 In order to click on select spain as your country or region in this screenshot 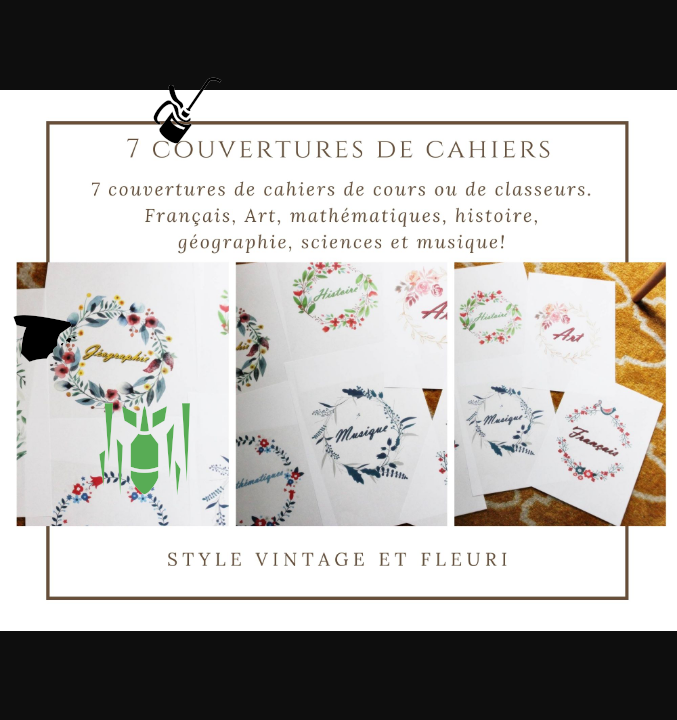, I will do `click(44, 338)`.